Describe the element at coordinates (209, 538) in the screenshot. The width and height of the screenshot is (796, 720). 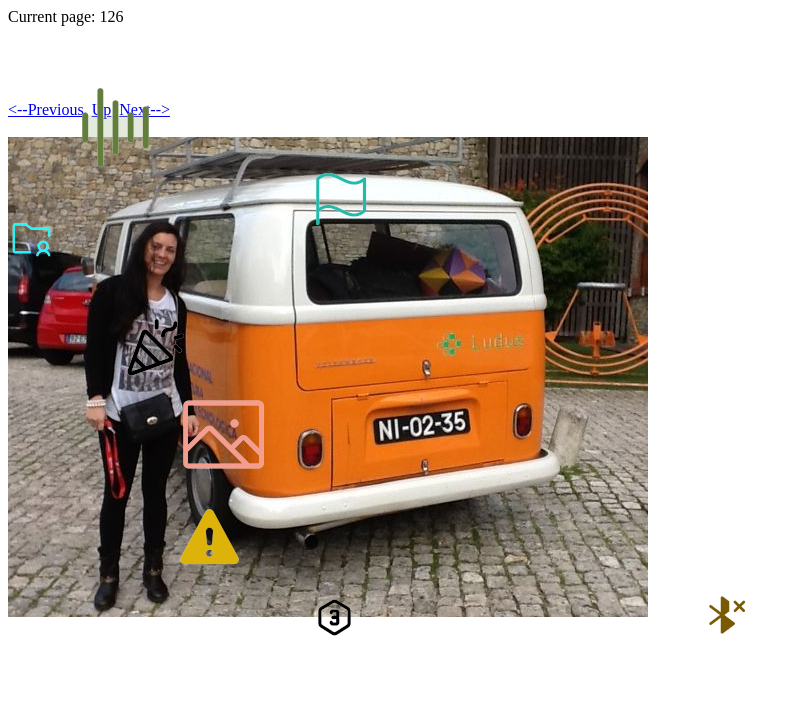
I see `indicates a warning or caution state` at that location.